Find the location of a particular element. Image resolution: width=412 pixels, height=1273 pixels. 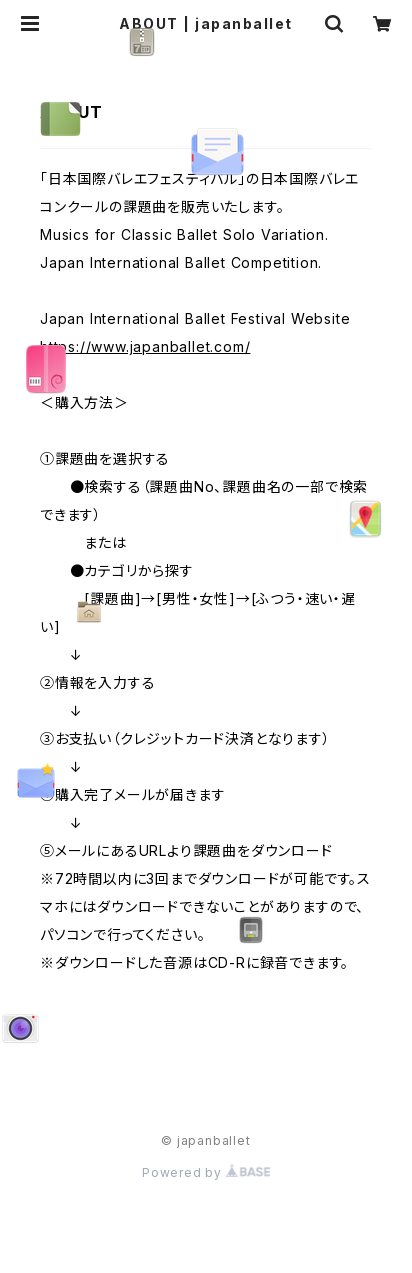

mark email as read is located at coordinates (217, 154).